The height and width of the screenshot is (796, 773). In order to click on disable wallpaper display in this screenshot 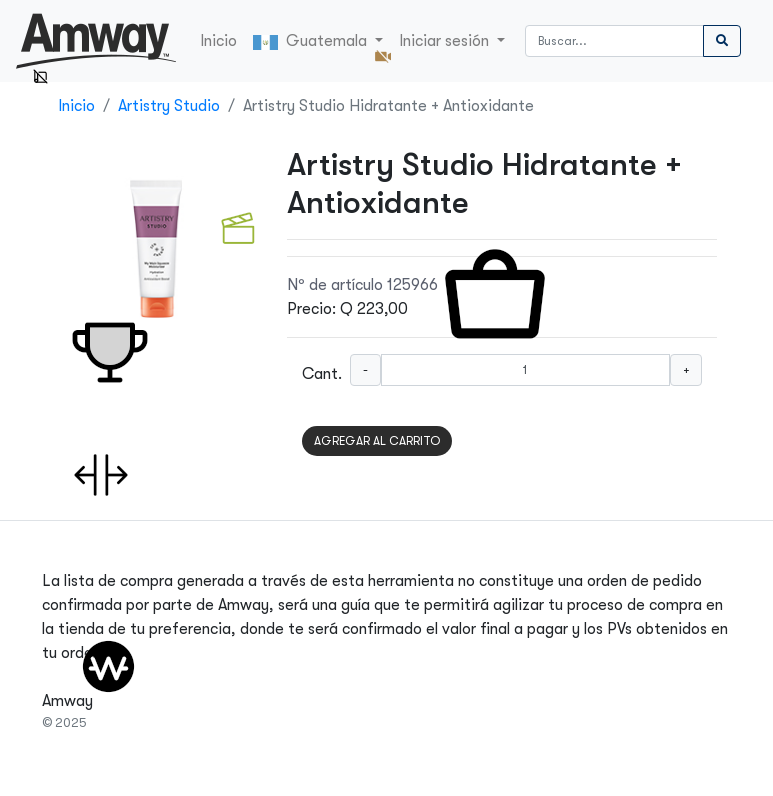, I will do `click(40, 76)`.